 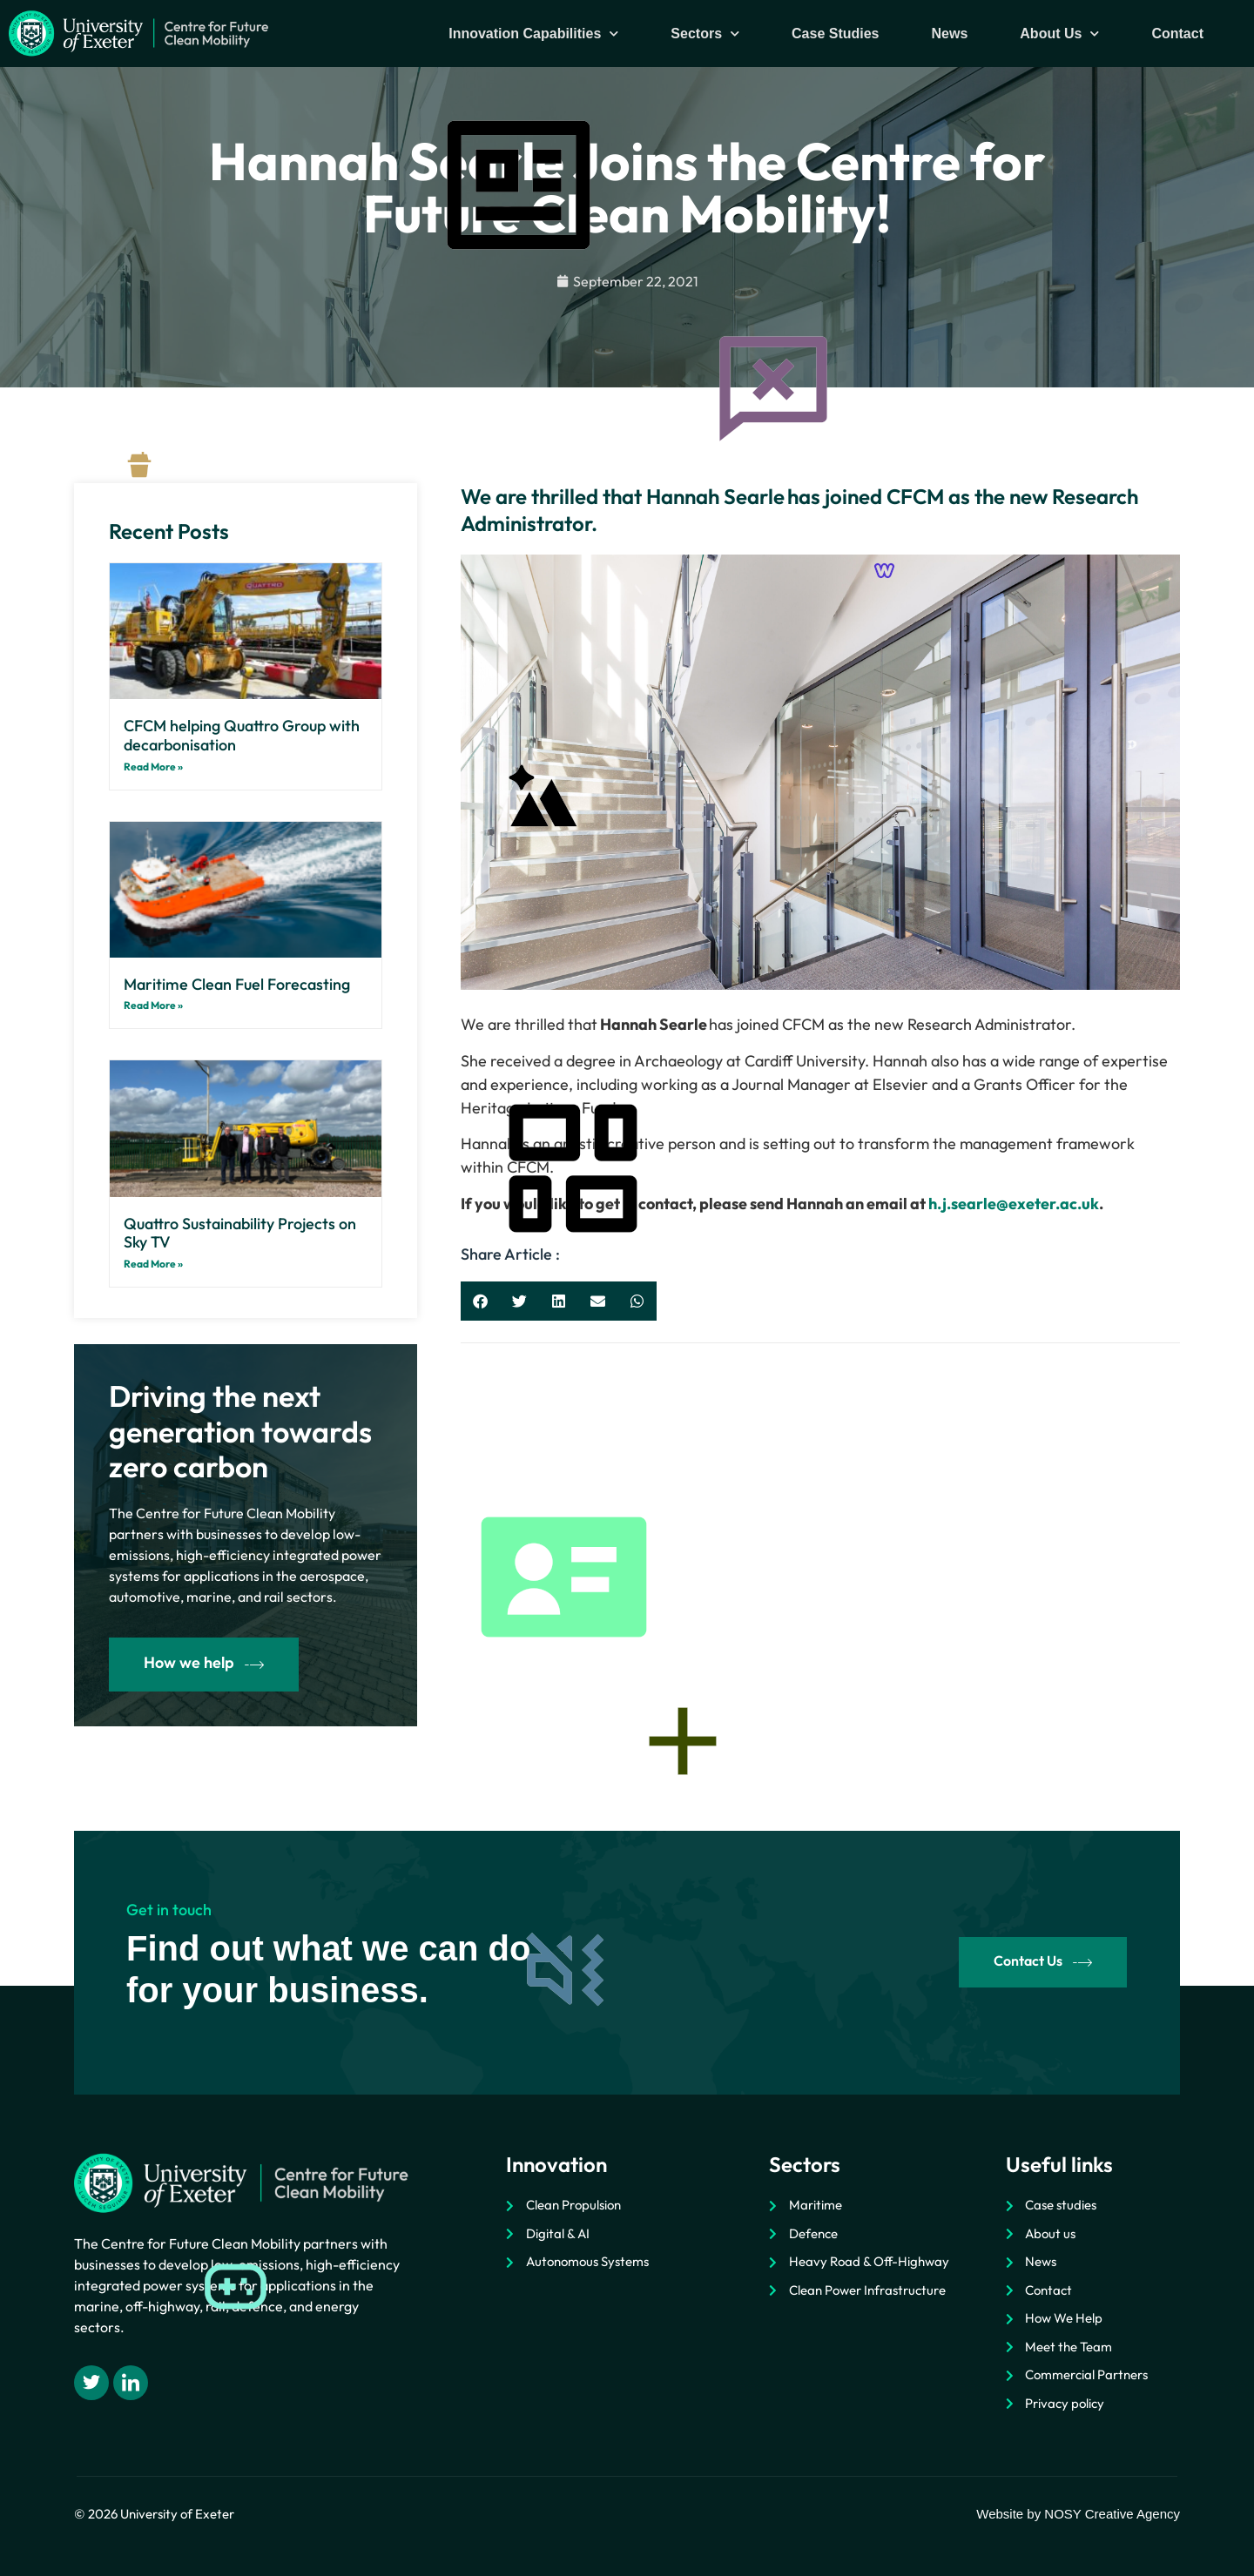 I want to click on view your profile or identification details, so click(x=563, y=1577).